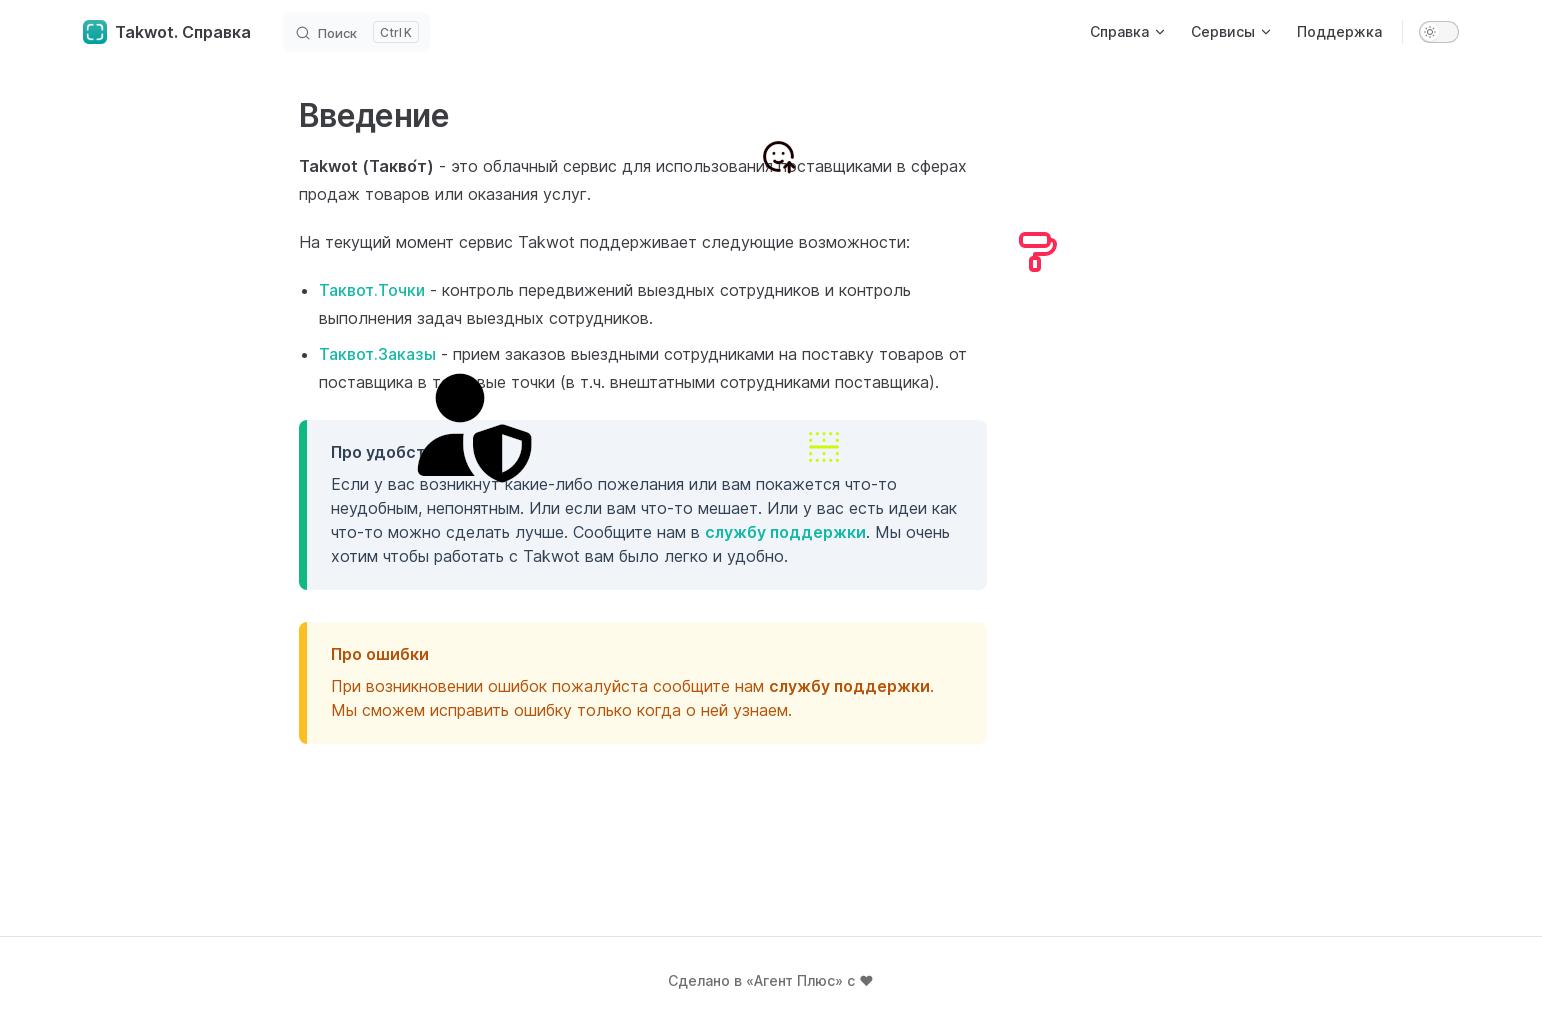  Describe the element at coordinates (824, 447) in the screenshot. I see `apply horizontal border to selected cells` at that location.